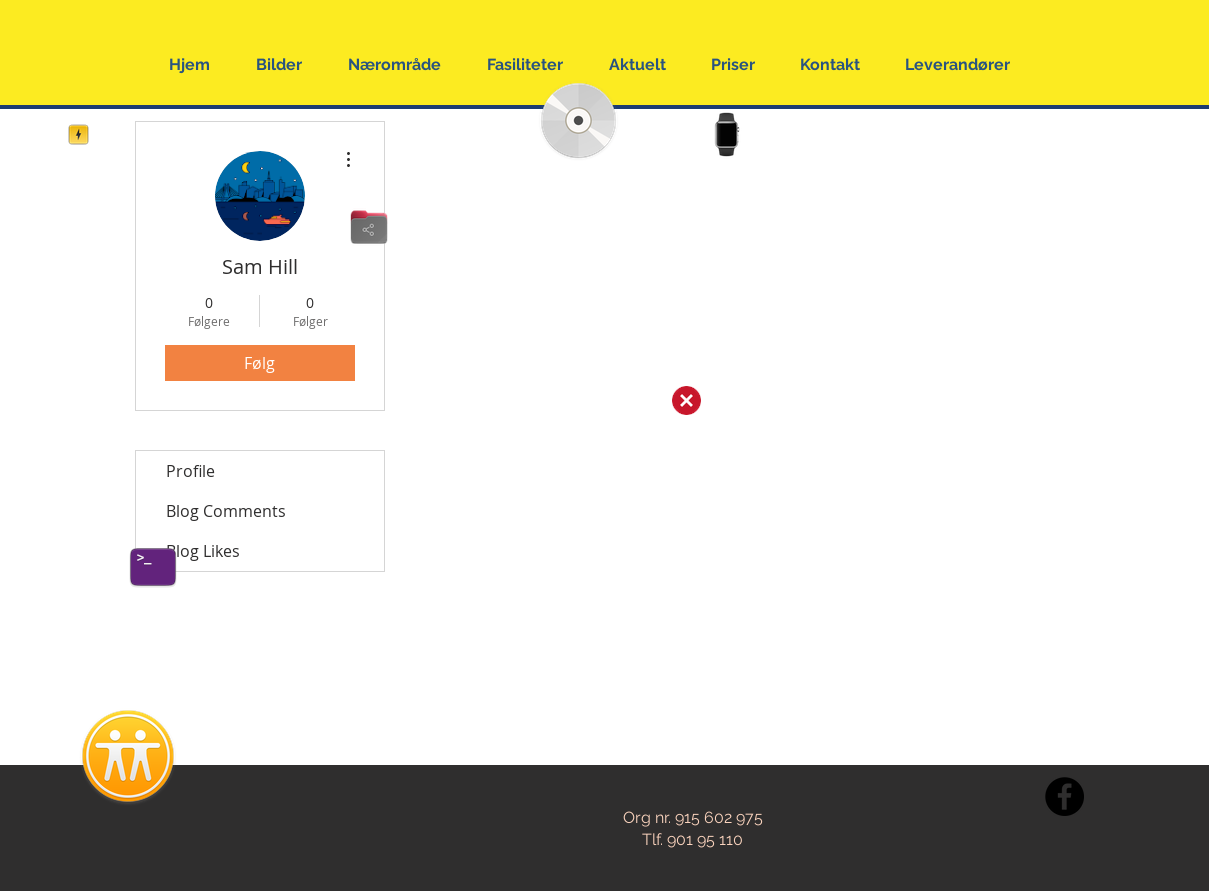  I want to click on apple watch device icon, so click(726, 134).